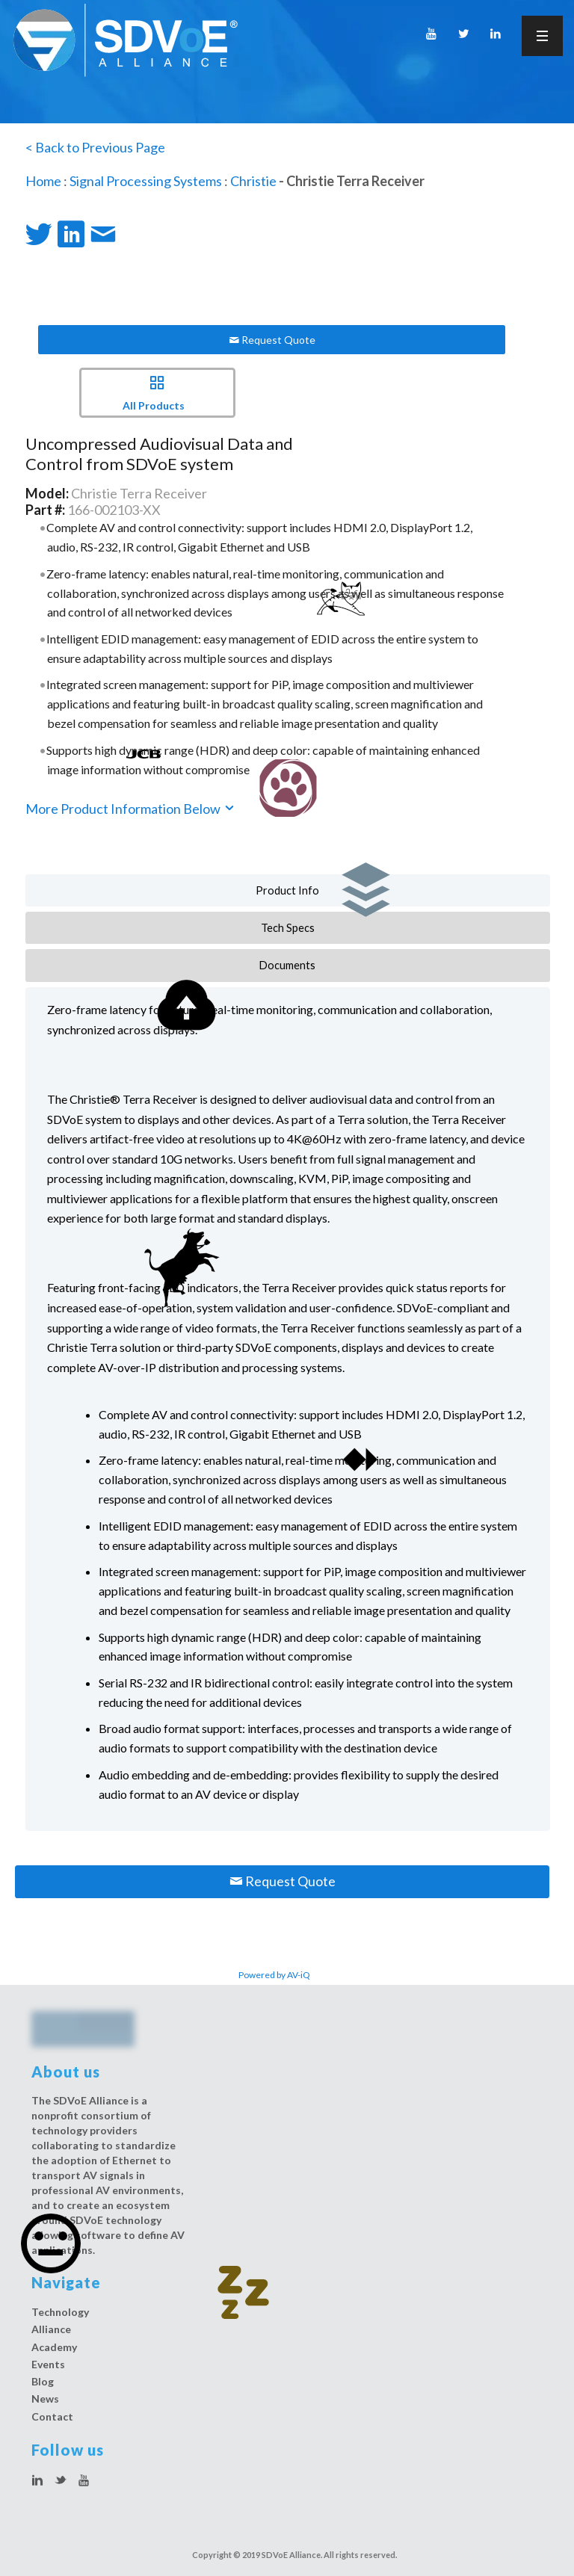  I want to click on buffer social media management app logo, so click(365, 889).